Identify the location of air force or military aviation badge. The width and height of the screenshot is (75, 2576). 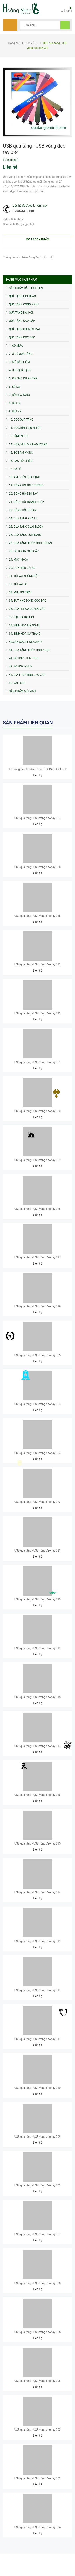
(53, 1593).